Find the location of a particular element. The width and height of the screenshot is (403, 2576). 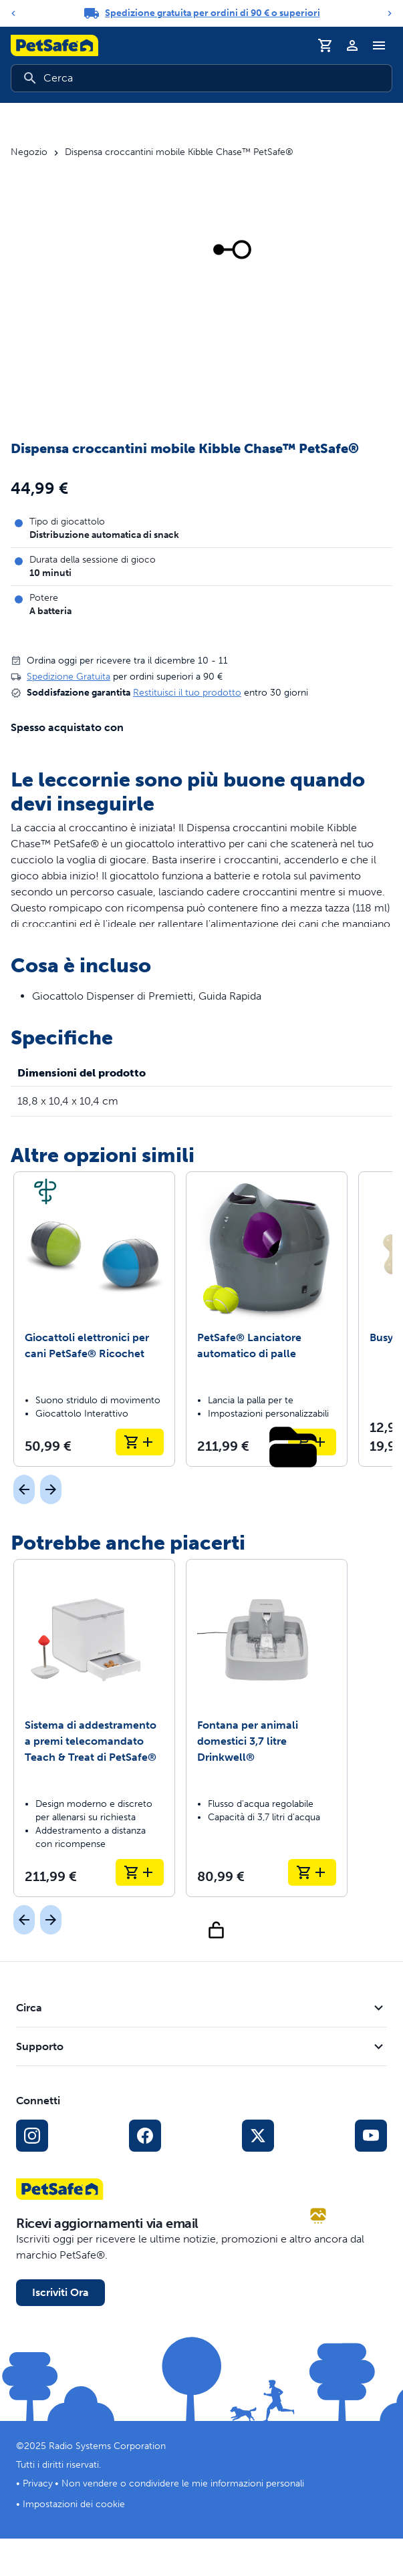

view instant photos or polaroid-style images is located at coordinates (318, 2216).